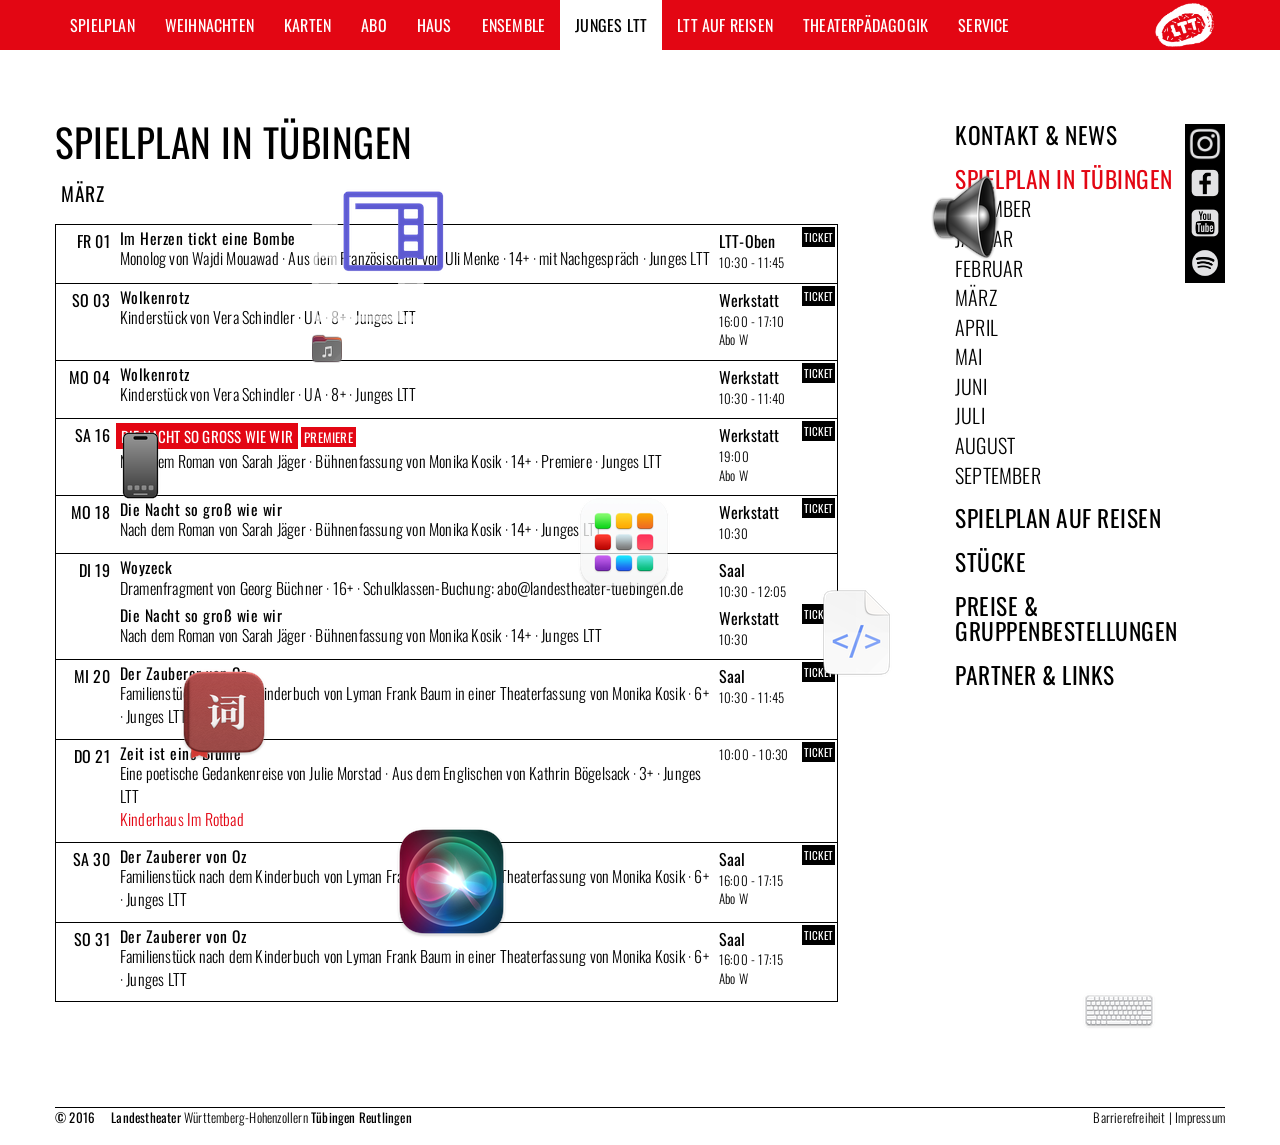  What do you see at coordinates (856, 632) in the screenshot?
I see `indicates an HTML or web page file` at bounding box center [856, 632].